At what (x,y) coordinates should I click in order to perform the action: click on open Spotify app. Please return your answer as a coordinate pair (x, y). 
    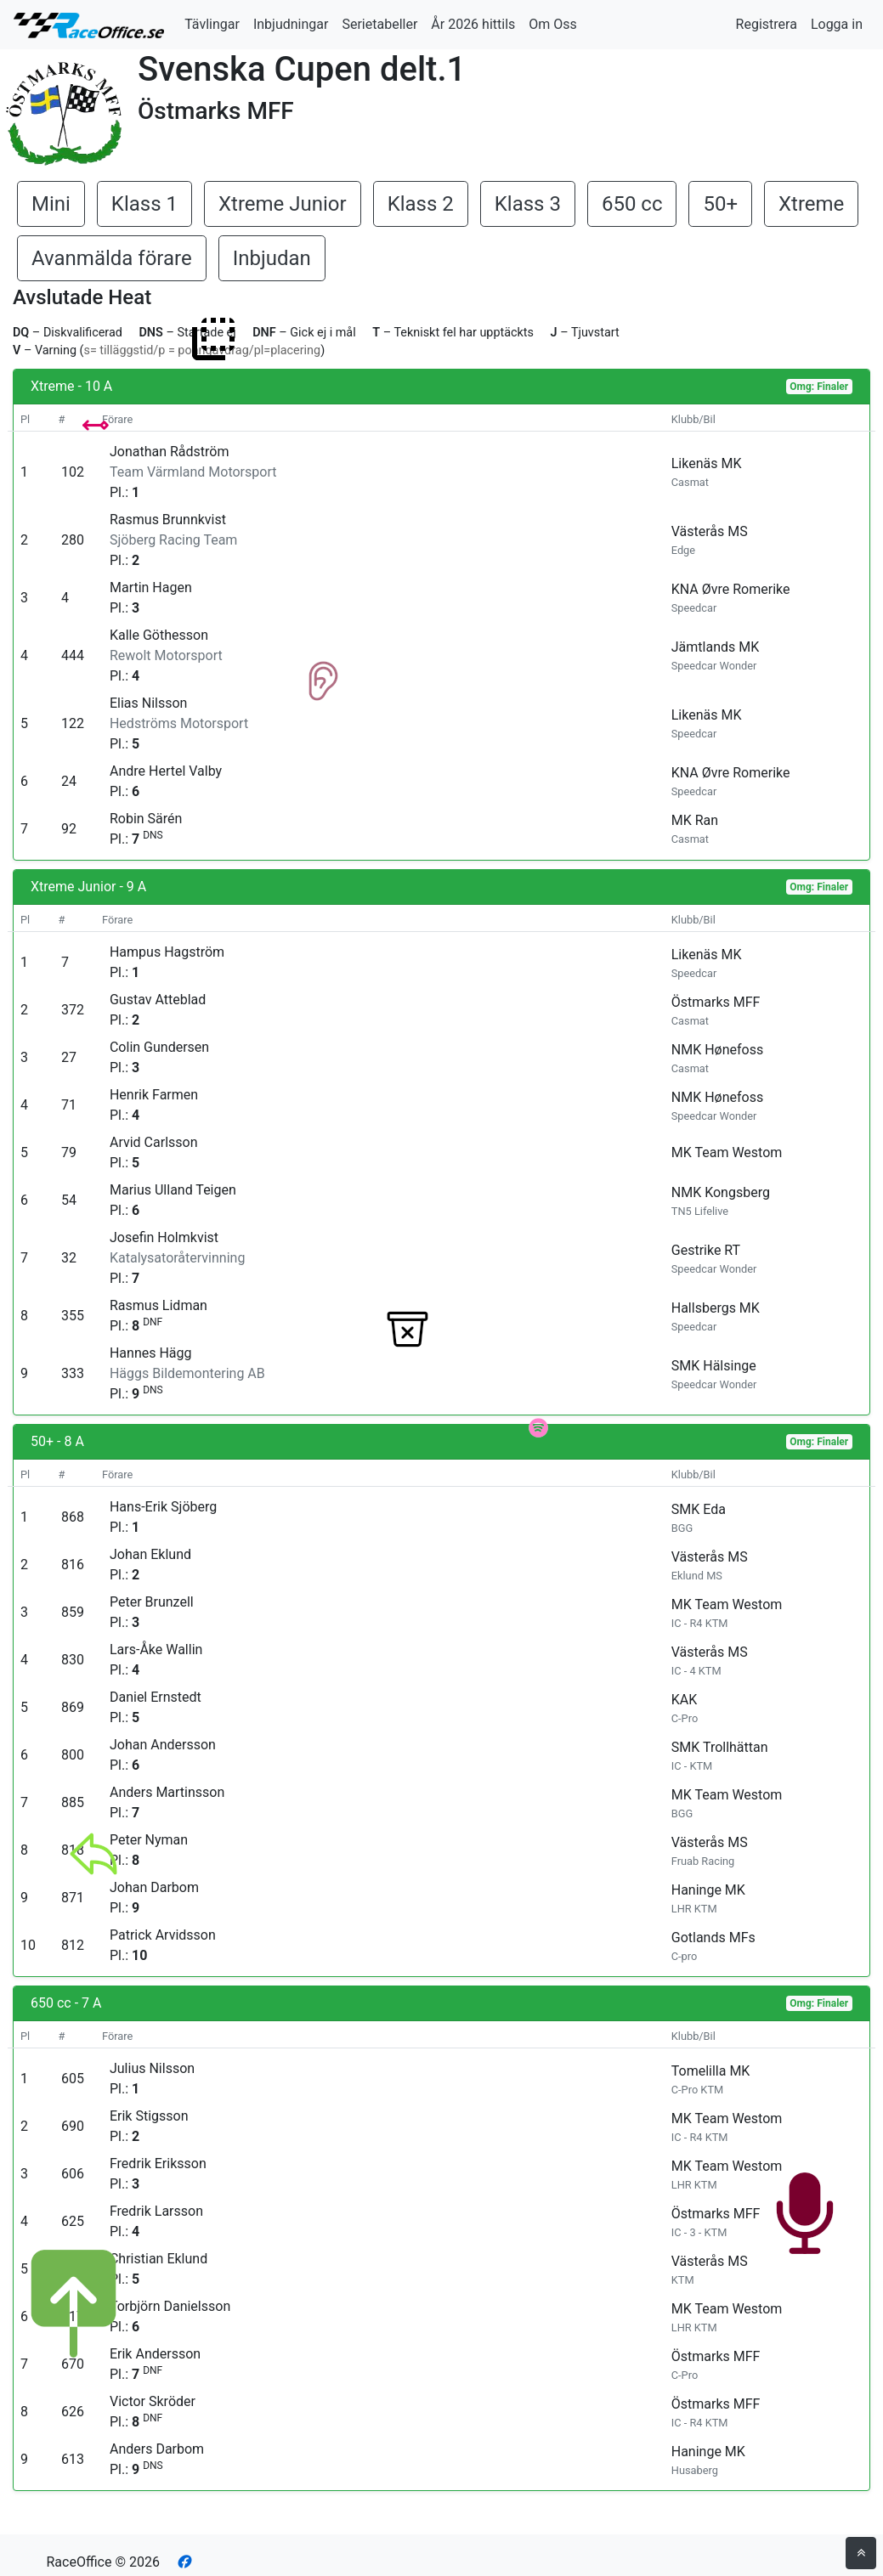
    Looking at the image, I should click on (538, 1427).